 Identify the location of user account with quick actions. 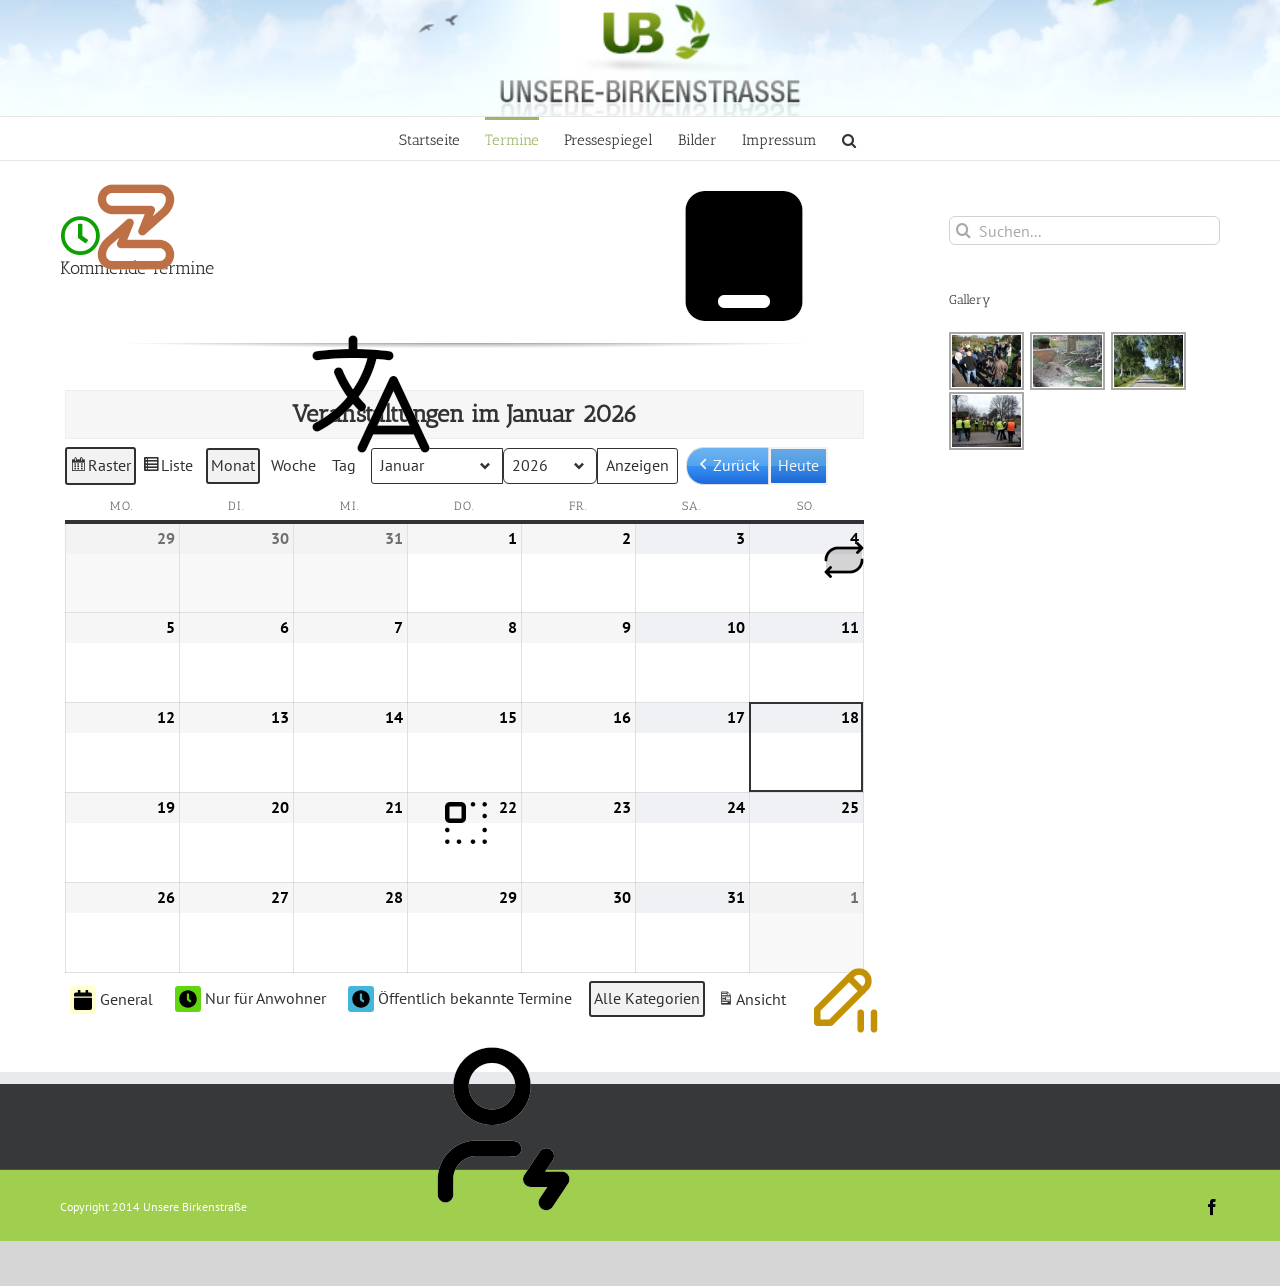
(492, 1125).